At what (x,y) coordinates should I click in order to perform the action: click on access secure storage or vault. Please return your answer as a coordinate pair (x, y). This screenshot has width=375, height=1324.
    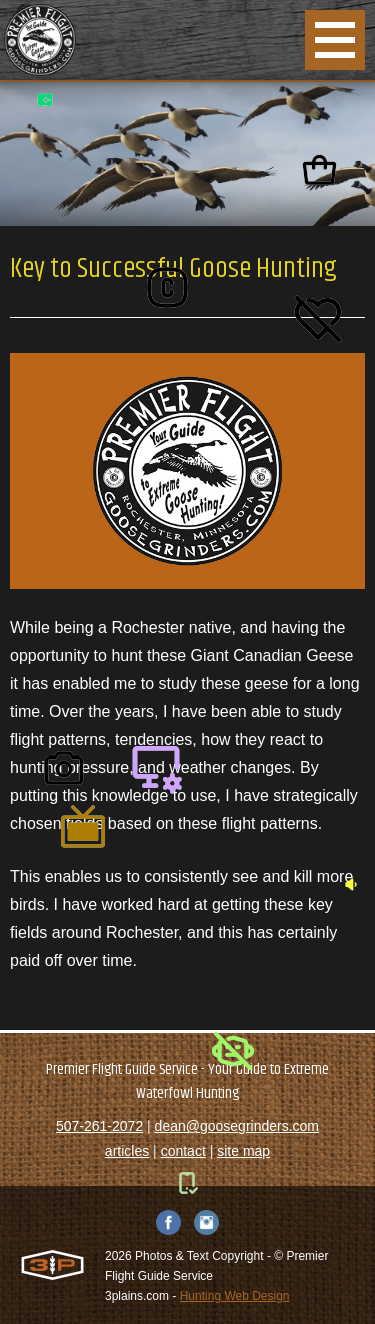
    Looking at the image, I should click on (45, 100).